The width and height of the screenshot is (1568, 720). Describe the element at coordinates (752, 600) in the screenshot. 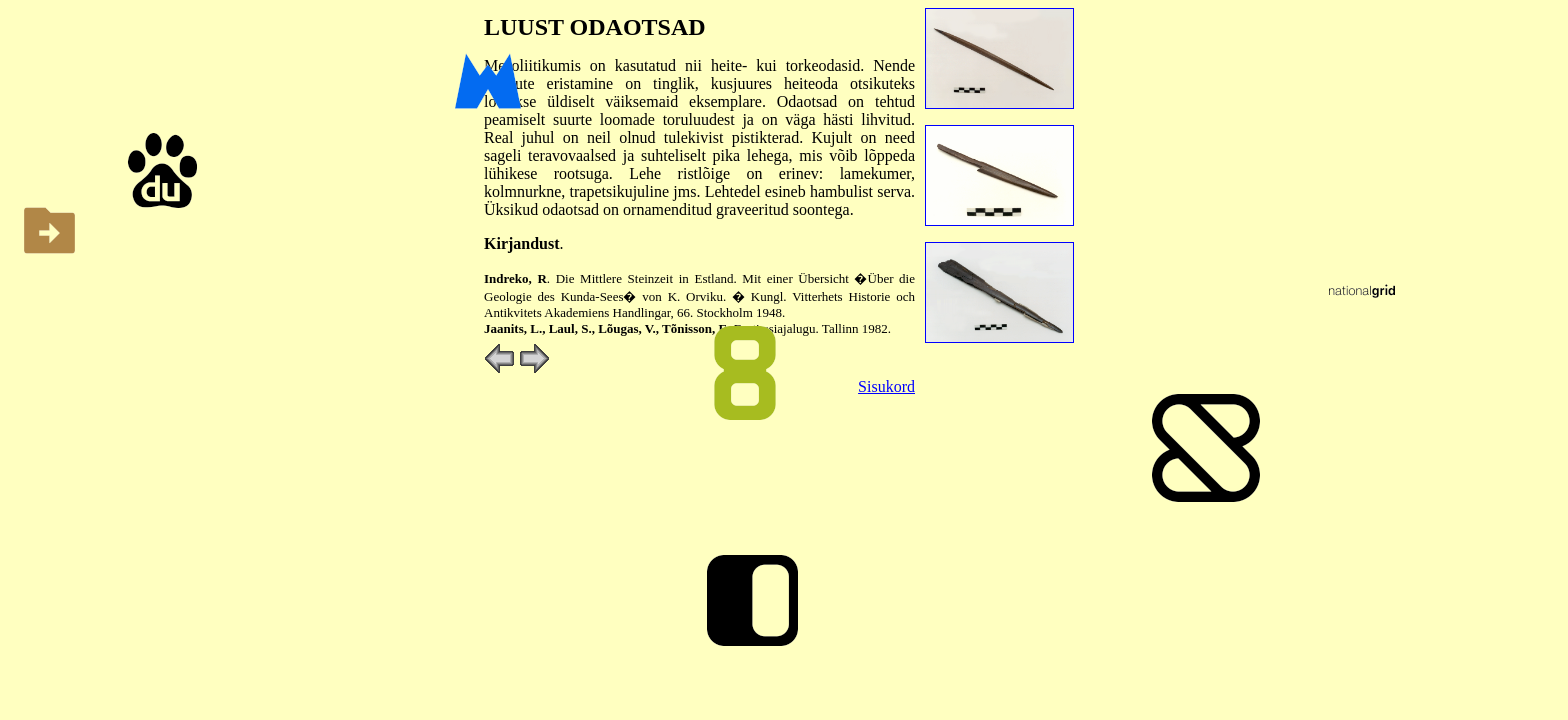

I see `open Fig terminal autocomplete app` at that location.